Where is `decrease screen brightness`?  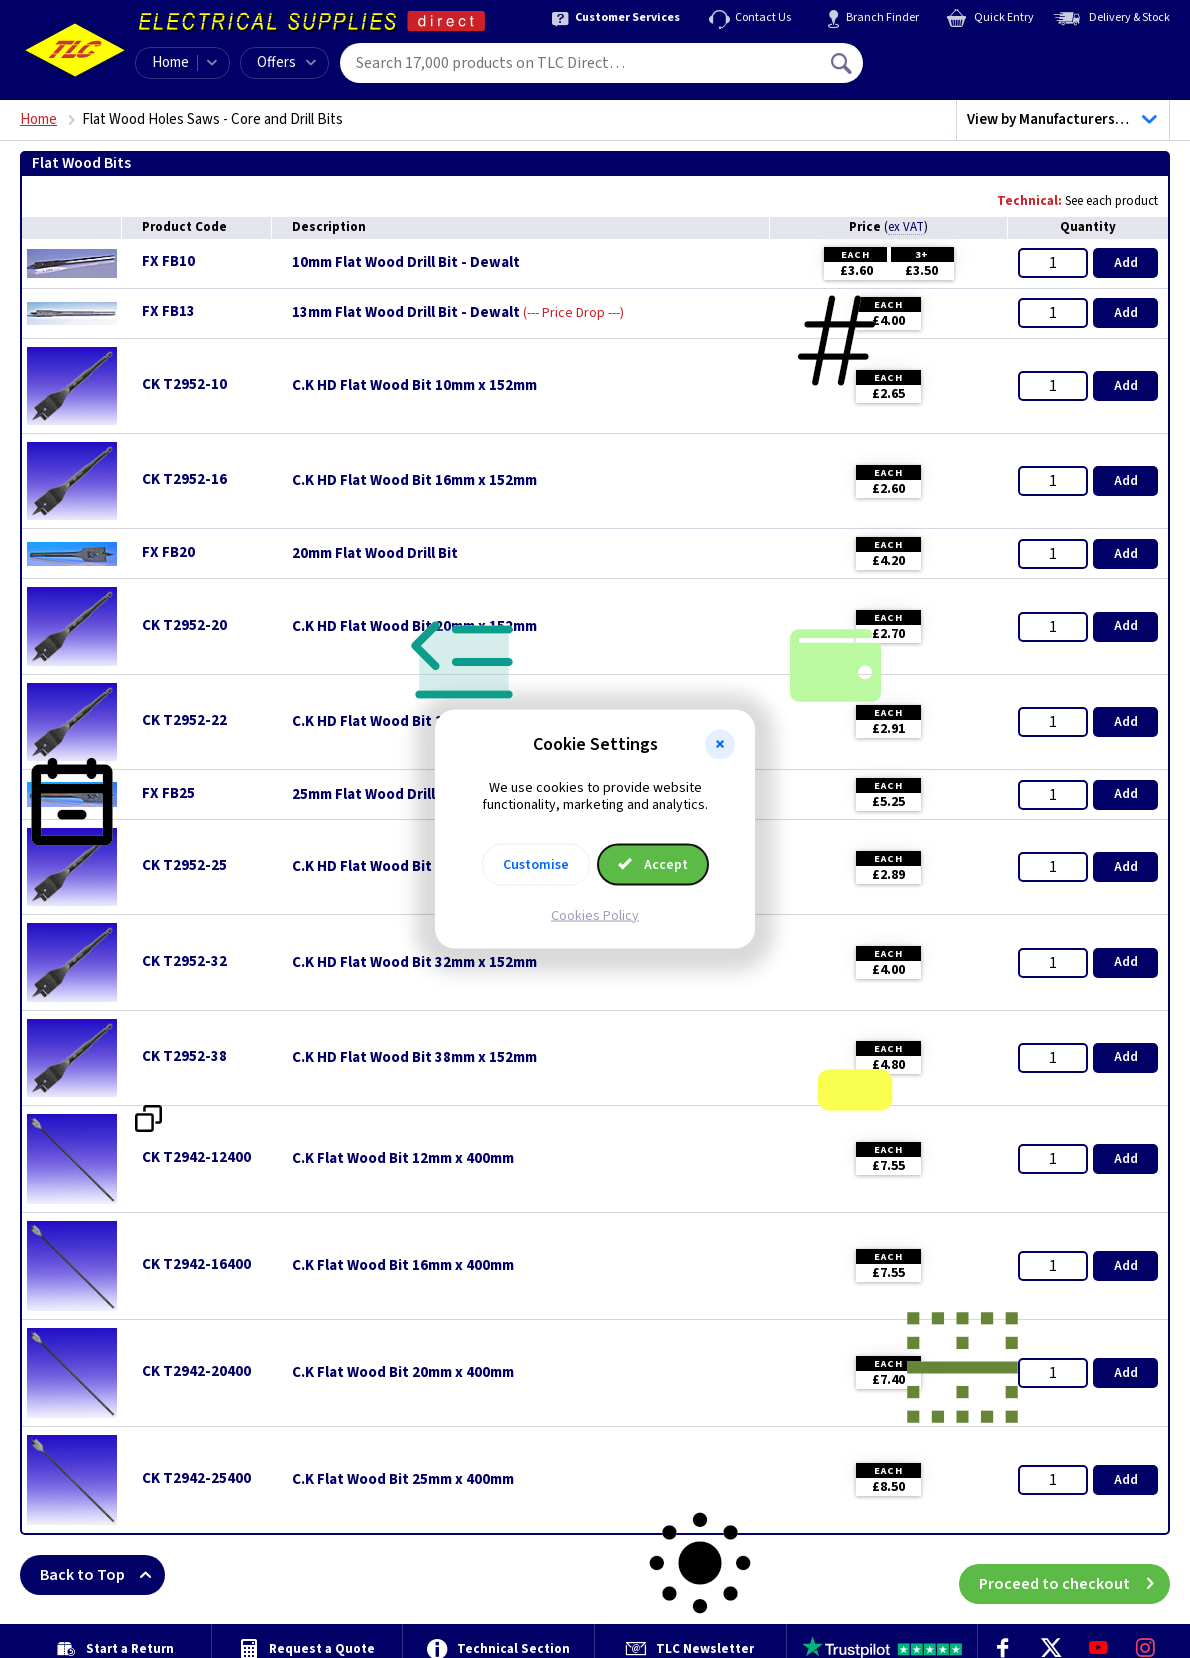 decrease screen brightness is located at coordinates (700, 1563).